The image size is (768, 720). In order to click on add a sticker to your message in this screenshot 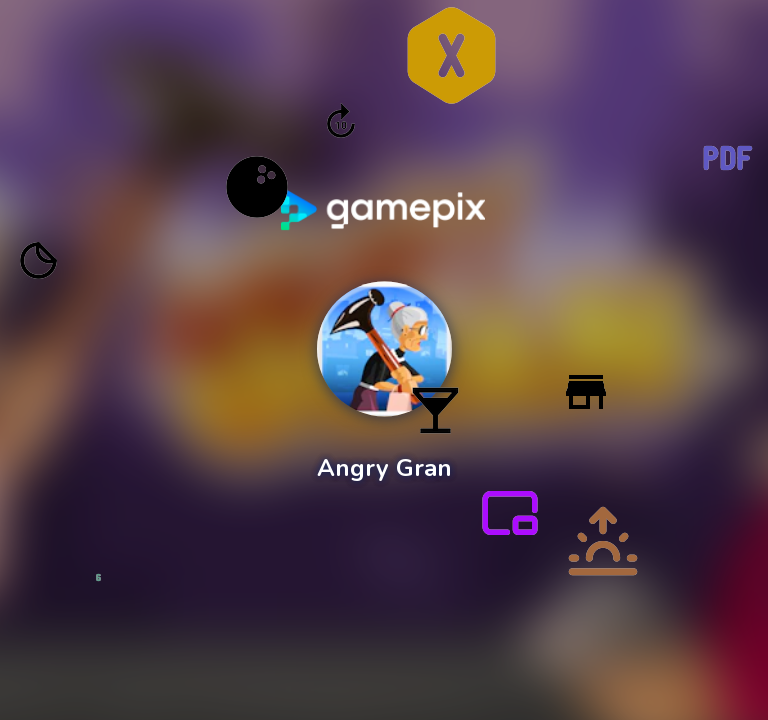, I will do `click(38, 260)`.